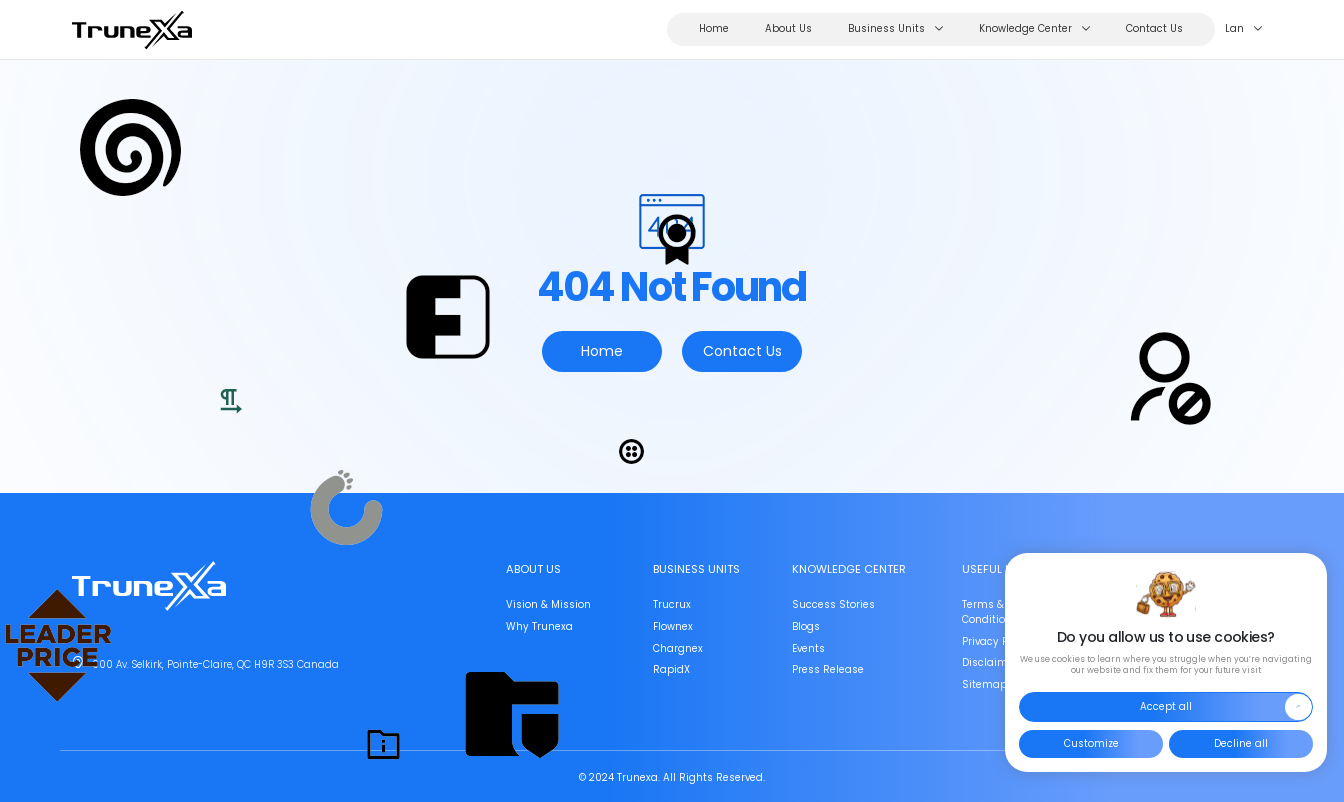  I want to click on open the Friendica app, so click(448, 317).